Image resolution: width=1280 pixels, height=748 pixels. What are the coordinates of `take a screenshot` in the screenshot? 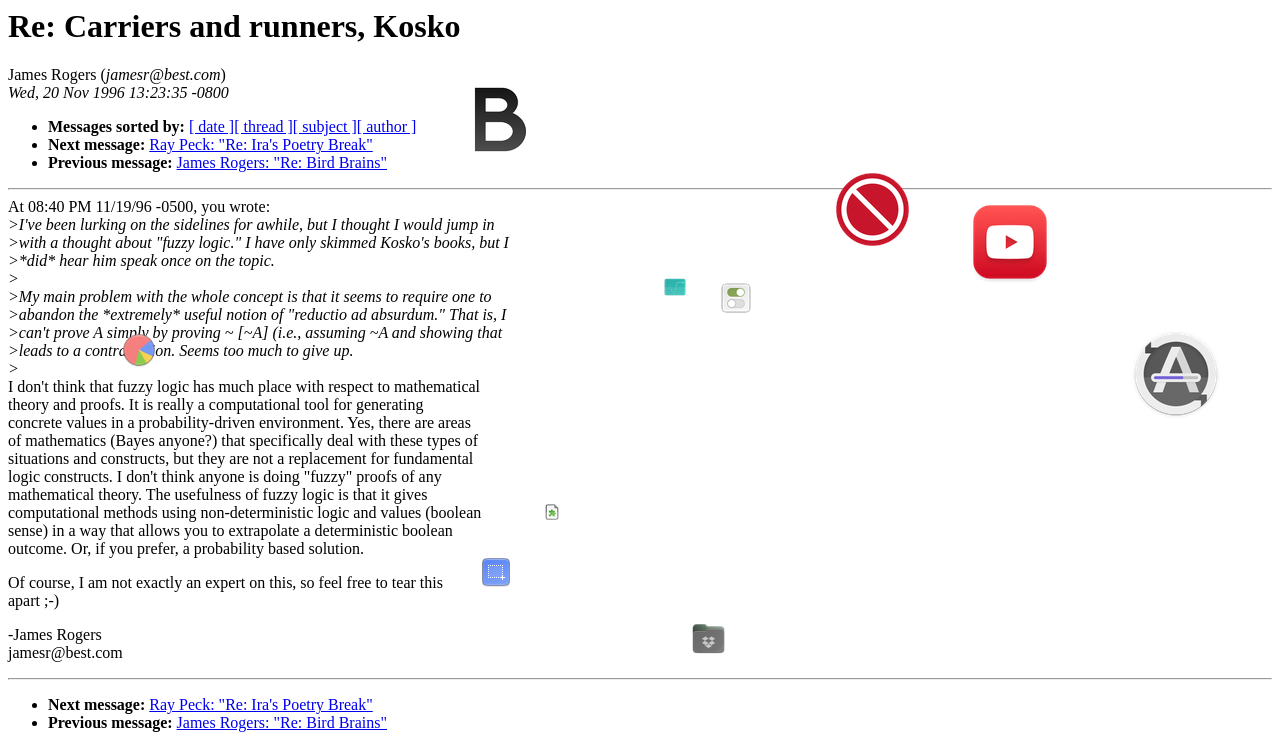 It's located at (496, 572).